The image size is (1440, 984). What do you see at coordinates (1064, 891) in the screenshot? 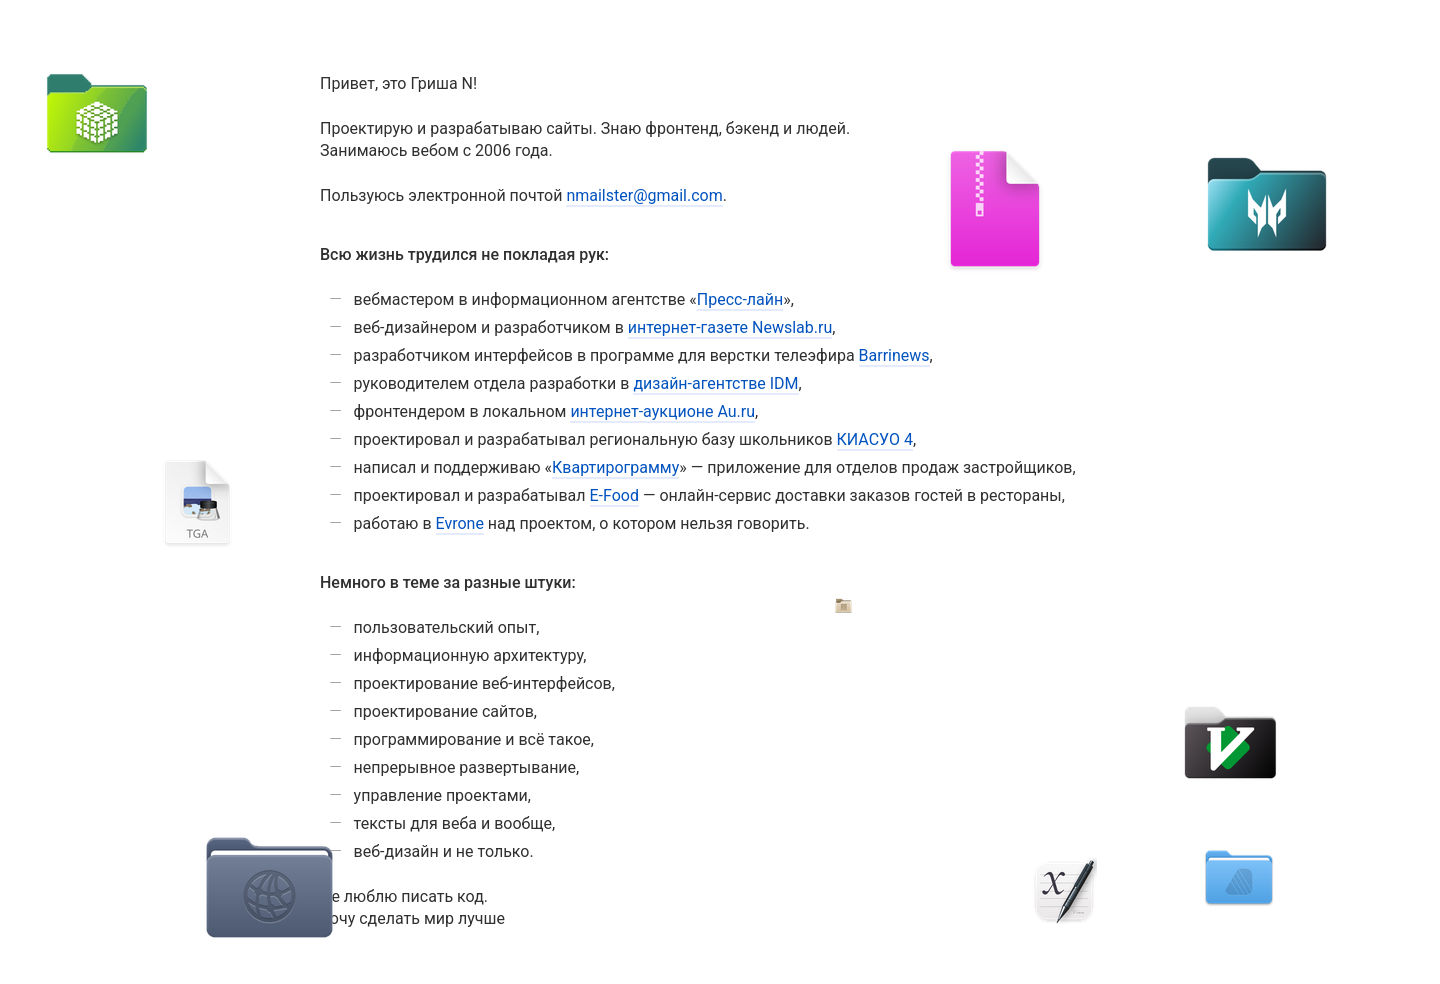
I see `open xournal note-taking app` at bounding box center [1064, 891].